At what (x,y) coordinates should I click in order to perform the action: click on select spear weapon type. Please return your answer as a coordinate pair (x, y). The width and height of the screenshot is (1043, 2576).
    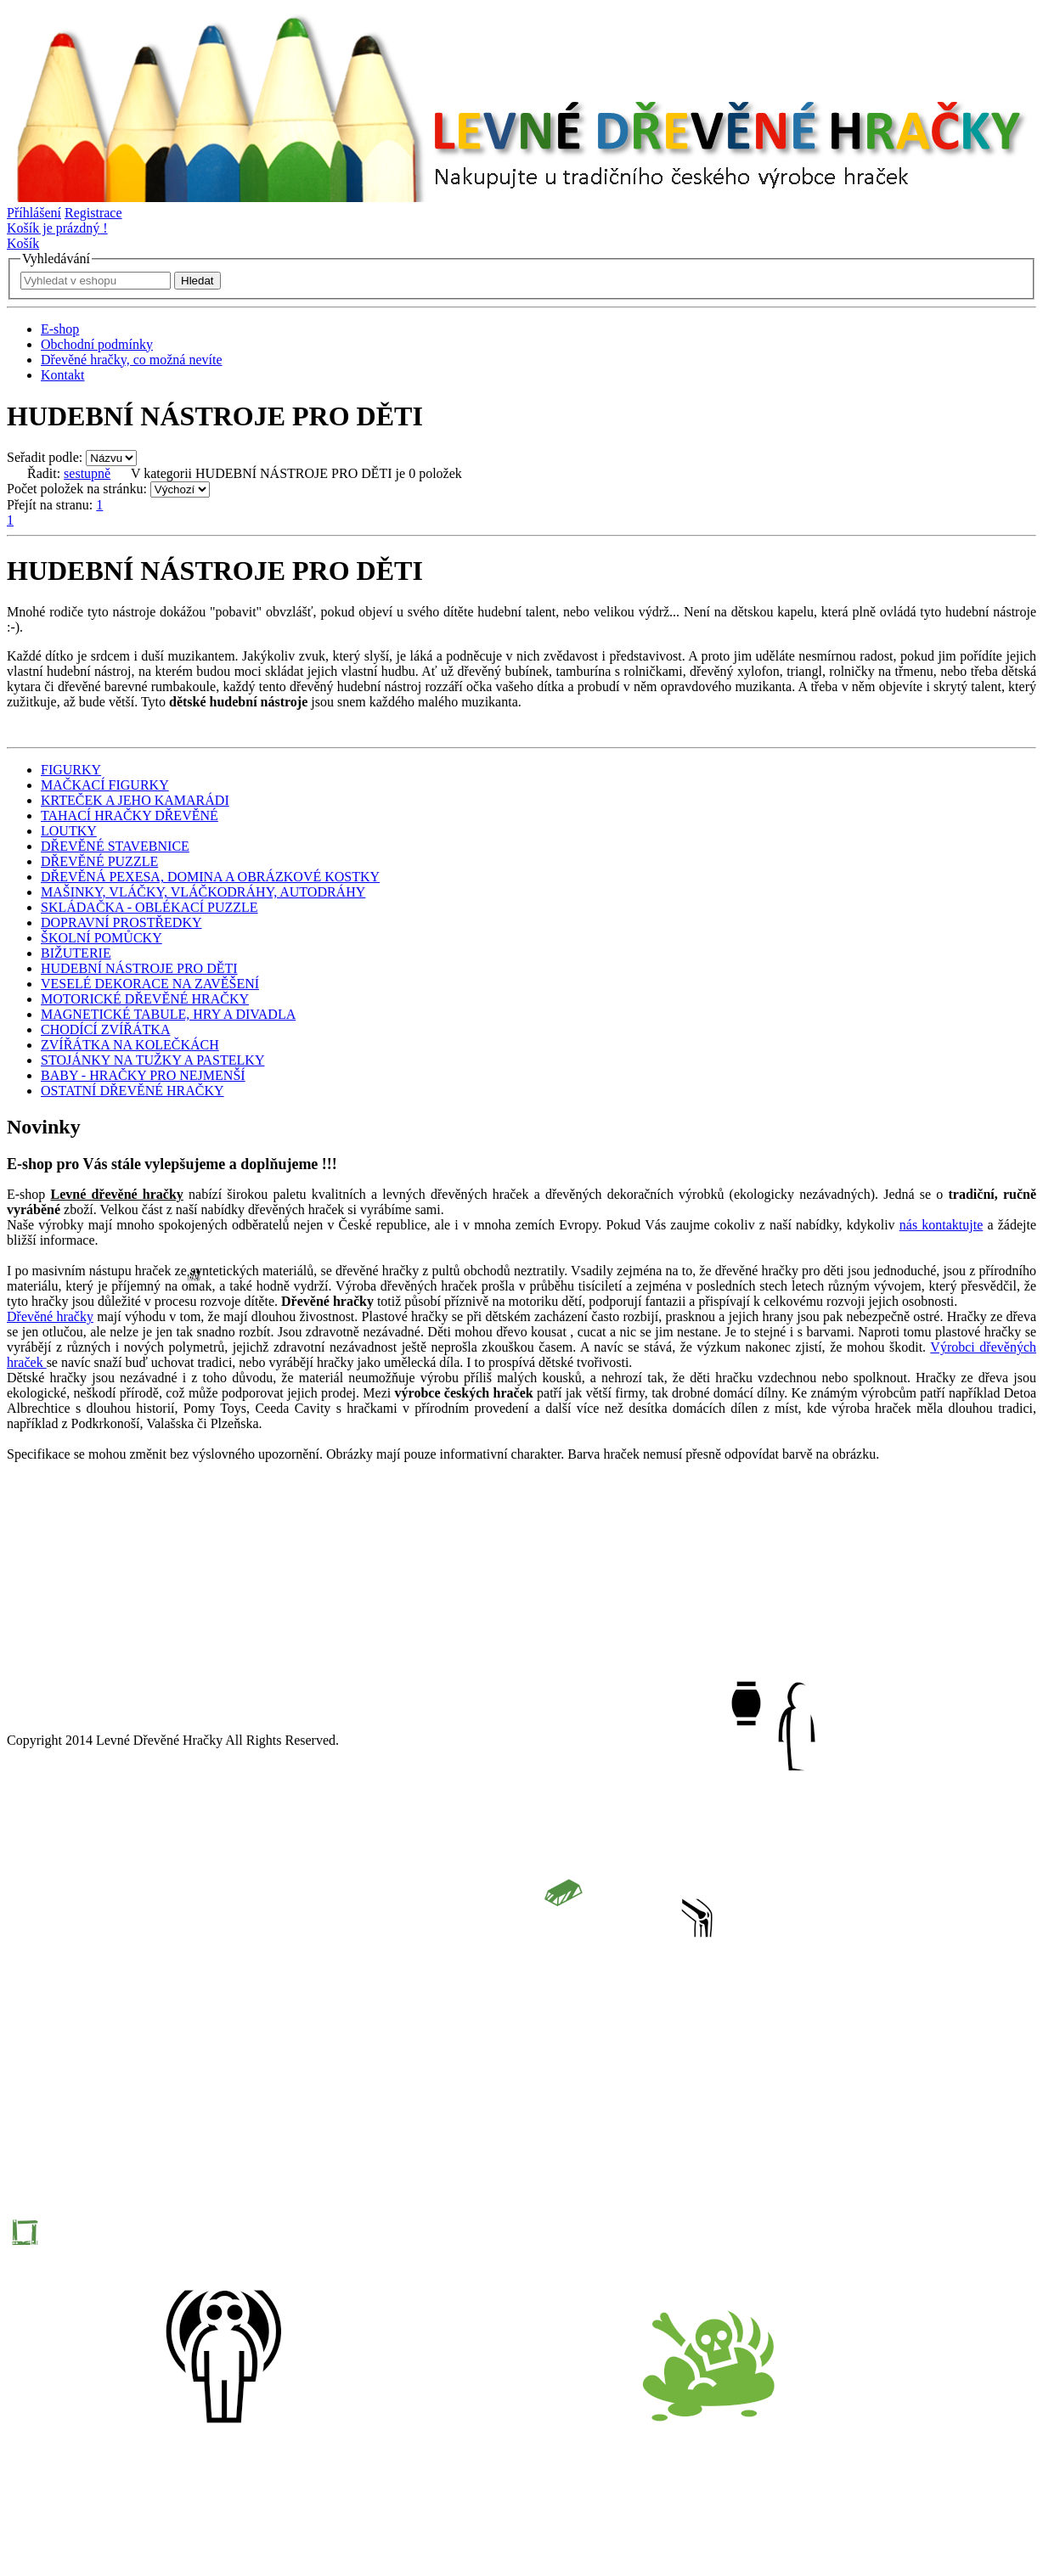
    Looking at the image, I should click on (194, 1274).